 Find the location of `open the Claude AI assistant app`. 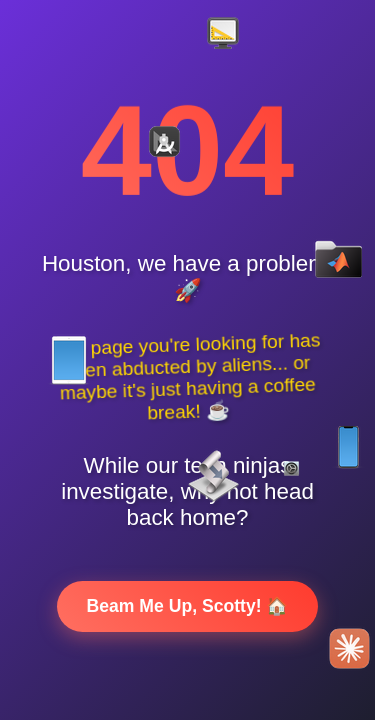

open the Claude AI assistant app is located at coordinates (349, 648).